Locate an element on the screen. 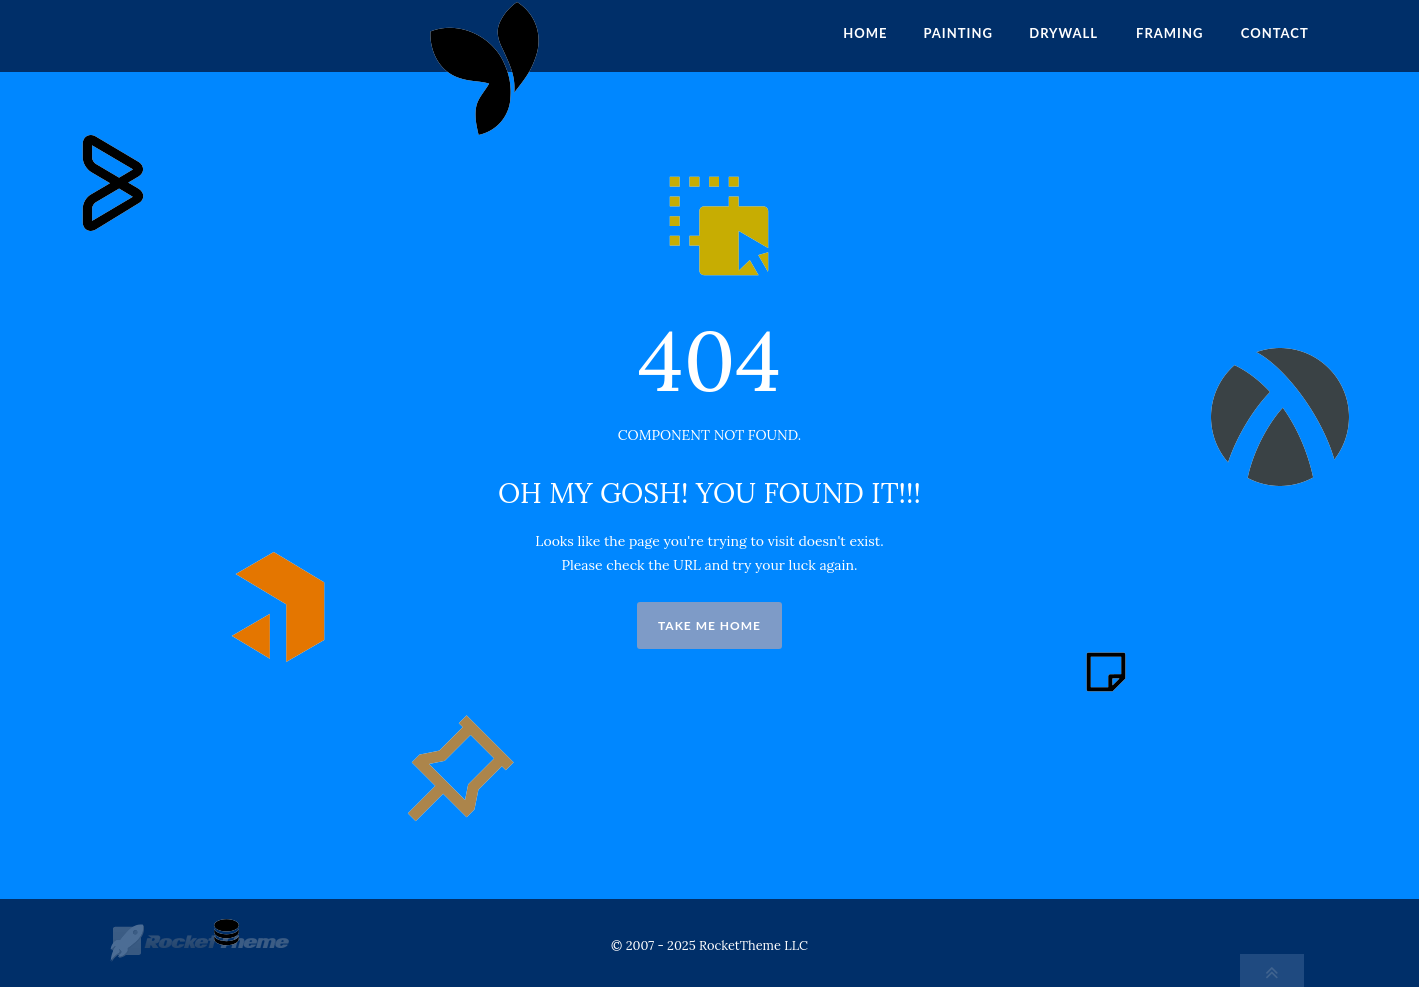  racket programming language logo is located at coordinates (1280, 417).